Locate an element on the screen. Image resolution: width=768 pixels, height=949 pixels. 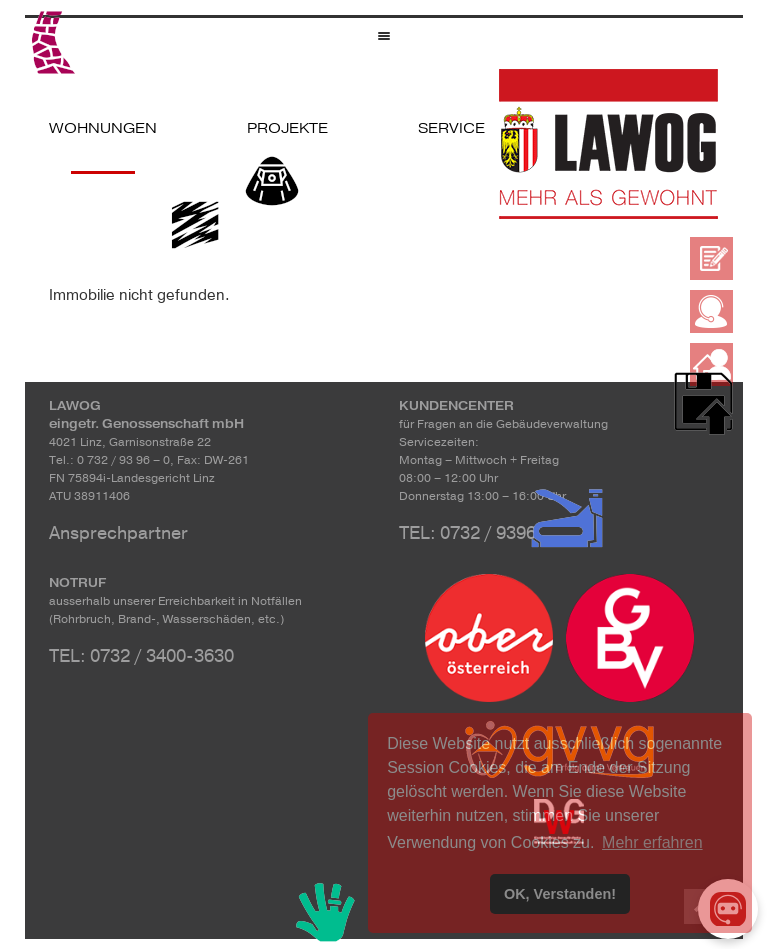
view space mission or spacecraft content is located at coordinates (272, 181).